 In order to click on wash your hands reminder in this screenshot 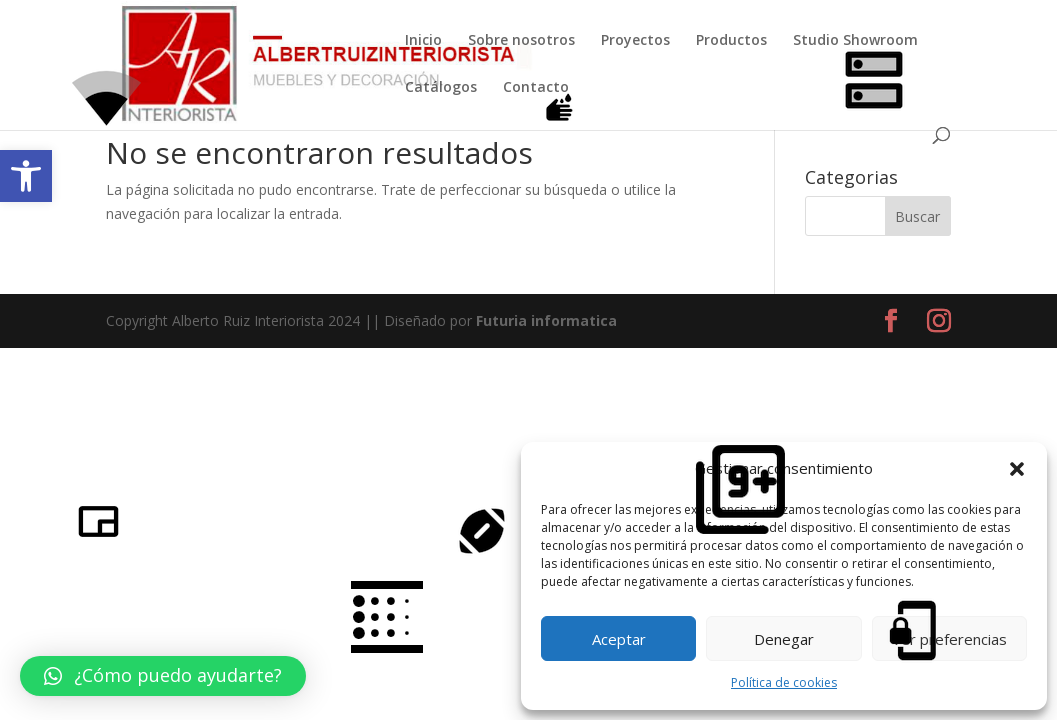, I will do `click(560, 107)`.